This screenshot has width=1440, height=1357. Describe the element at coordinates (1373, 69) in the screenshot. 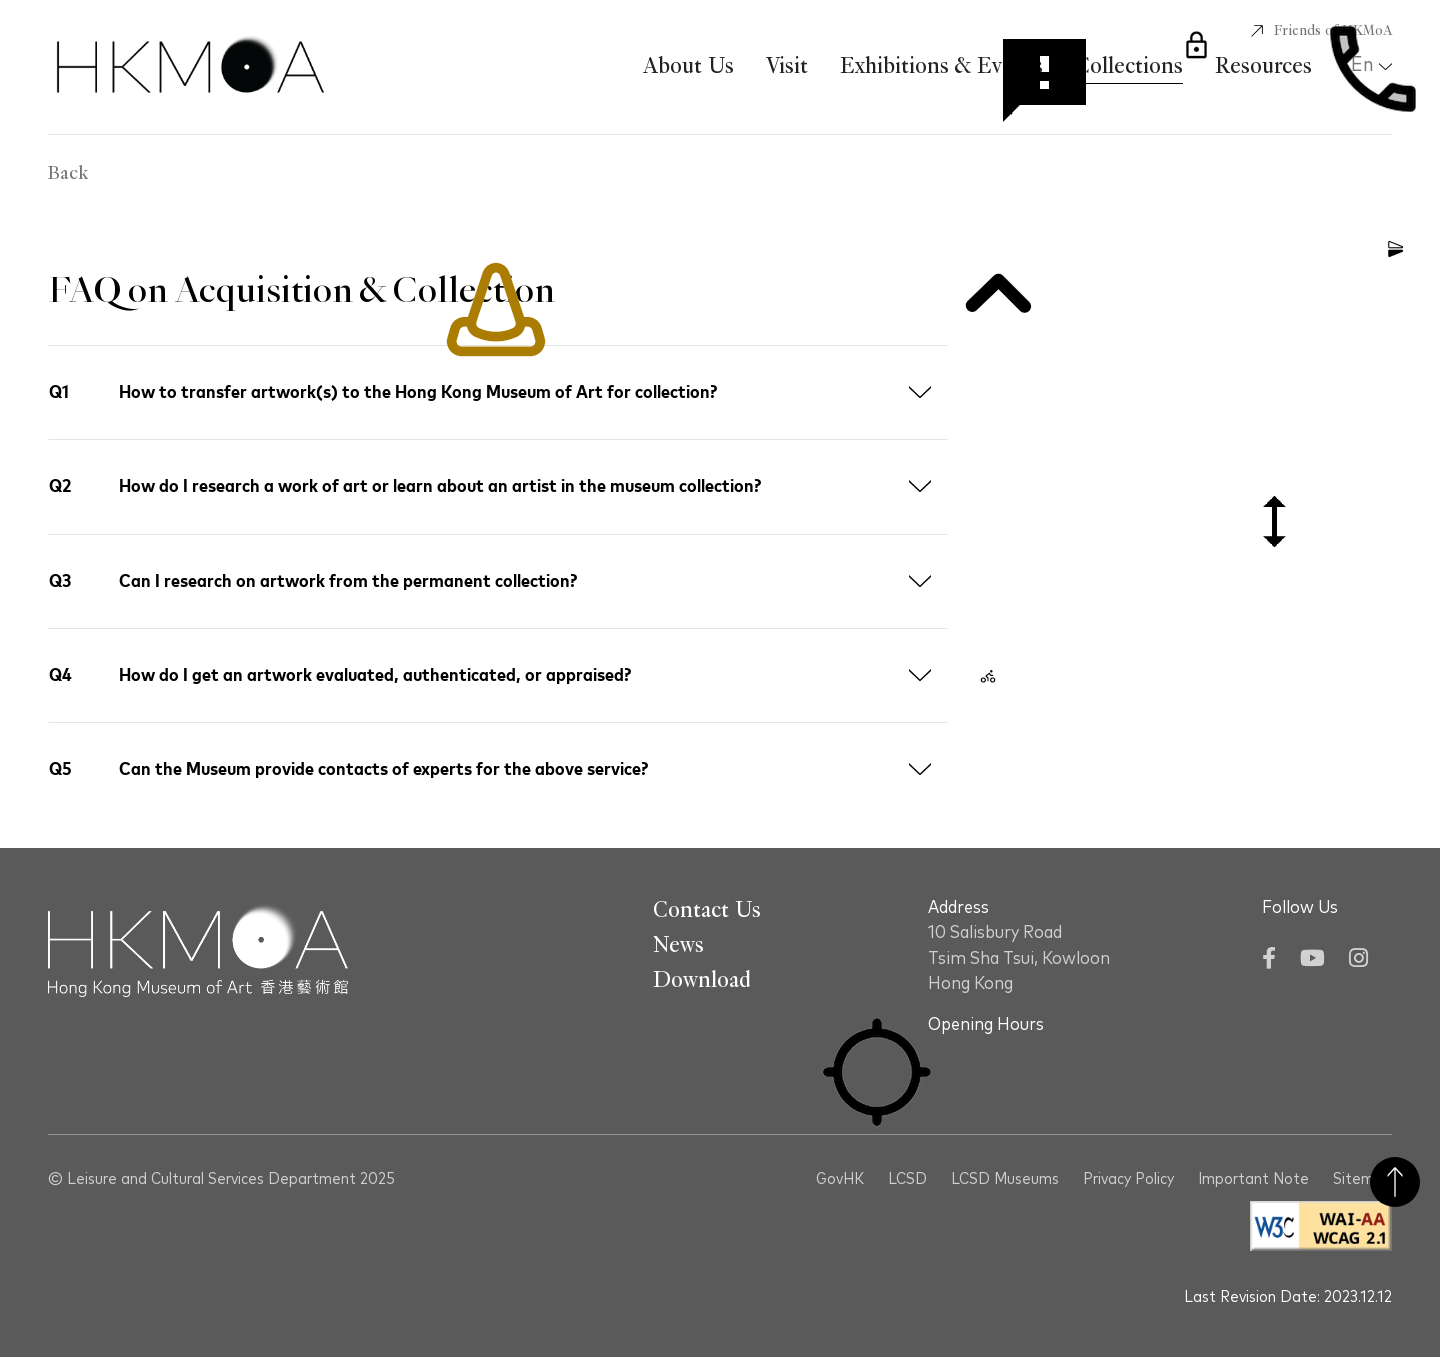

I see `make a phone call` at that location.